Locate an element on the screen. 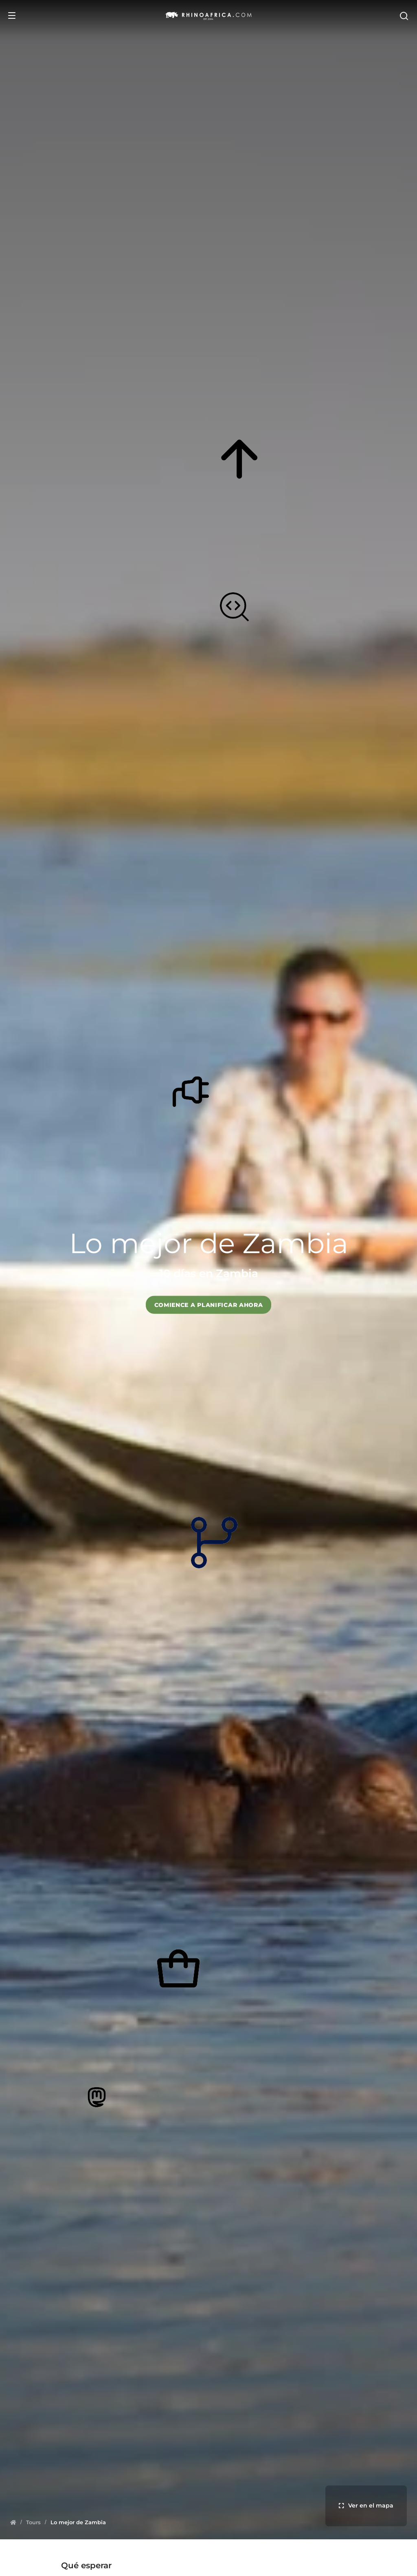 The height and width of the screenshot is (2576, 417). scroll to top of page is located at coordinates (238, 460).